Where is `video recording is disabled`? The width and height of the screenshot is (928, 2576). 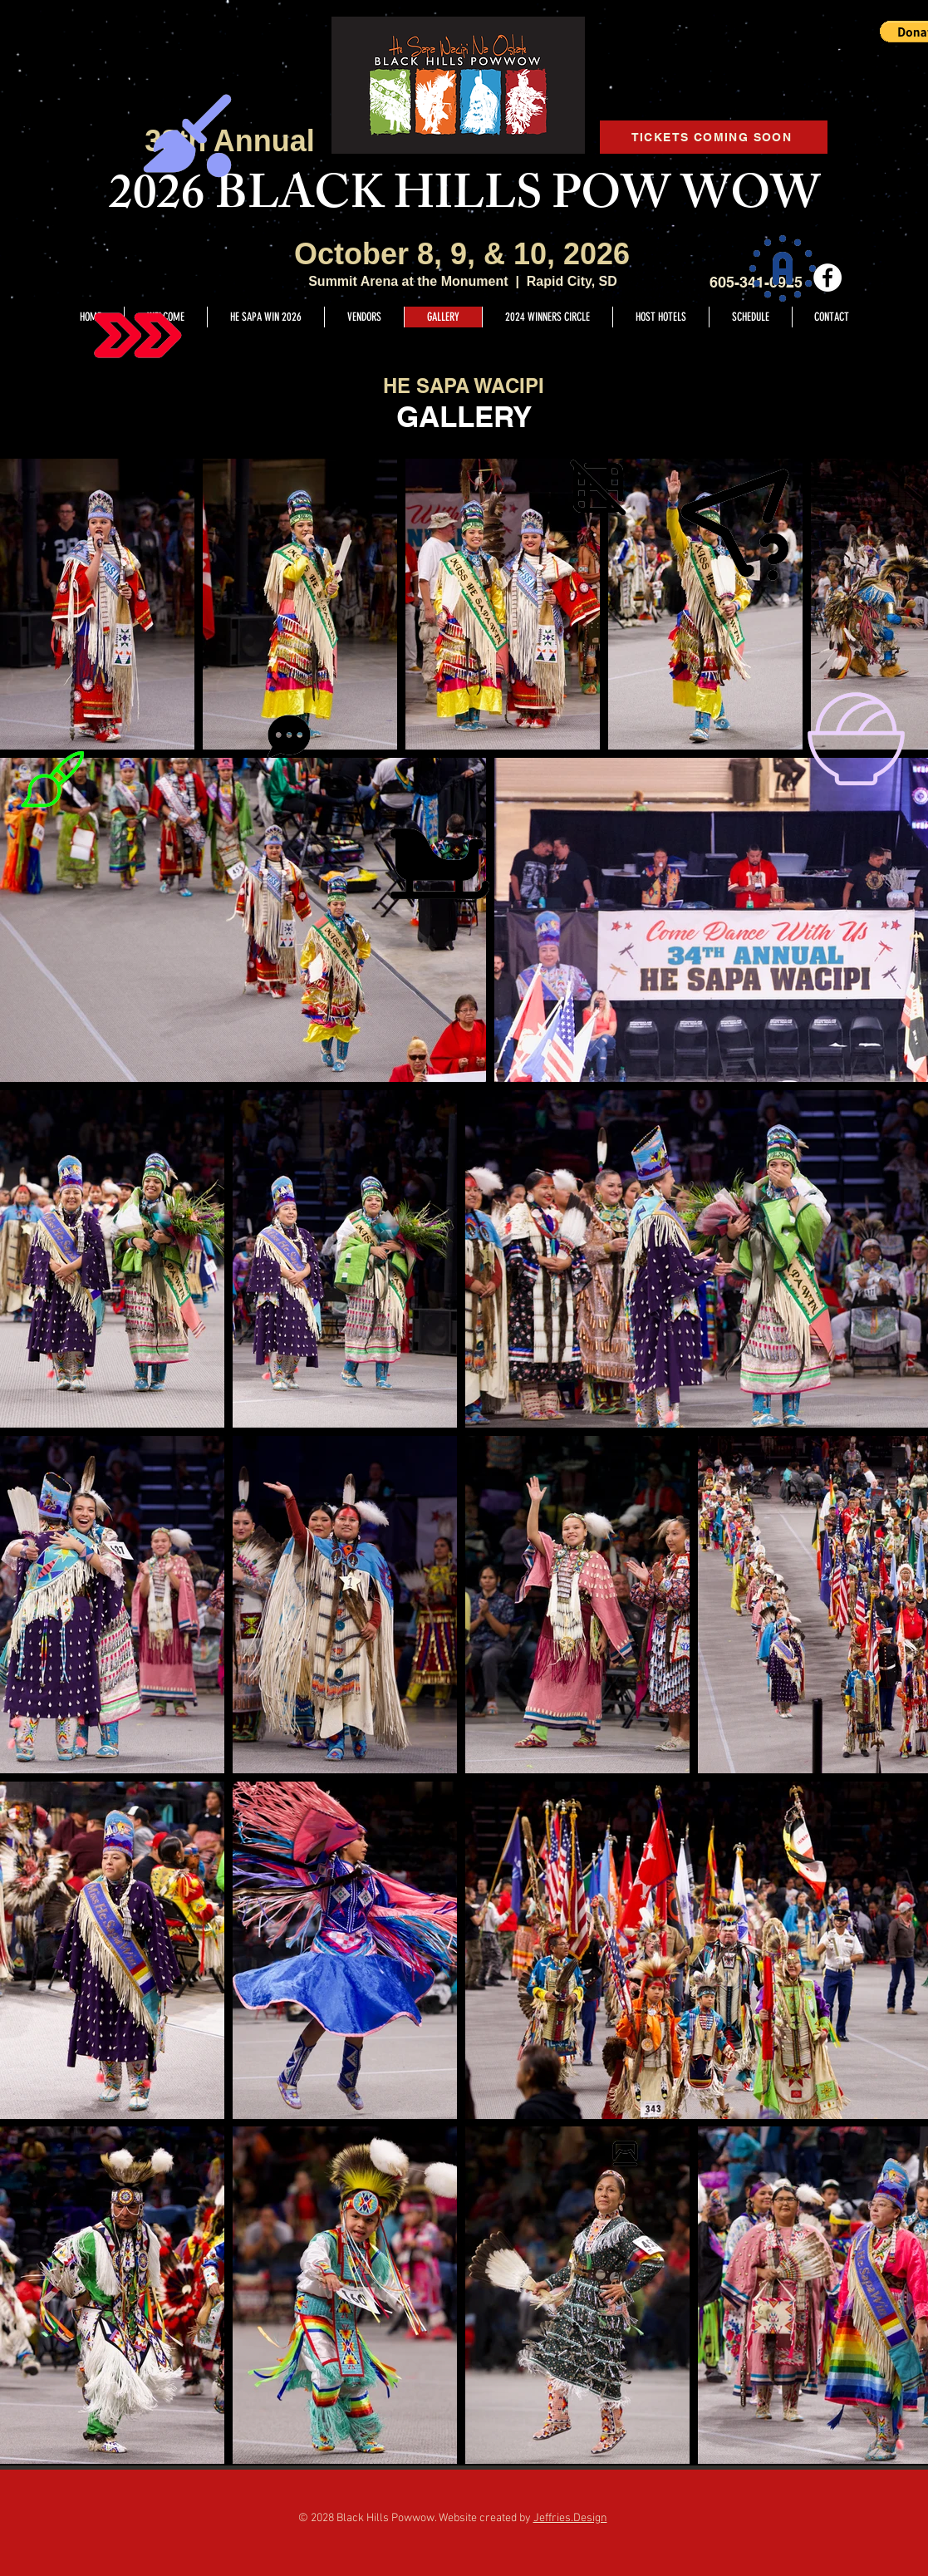 video recording is disabled is located at coordinates (598, 488).